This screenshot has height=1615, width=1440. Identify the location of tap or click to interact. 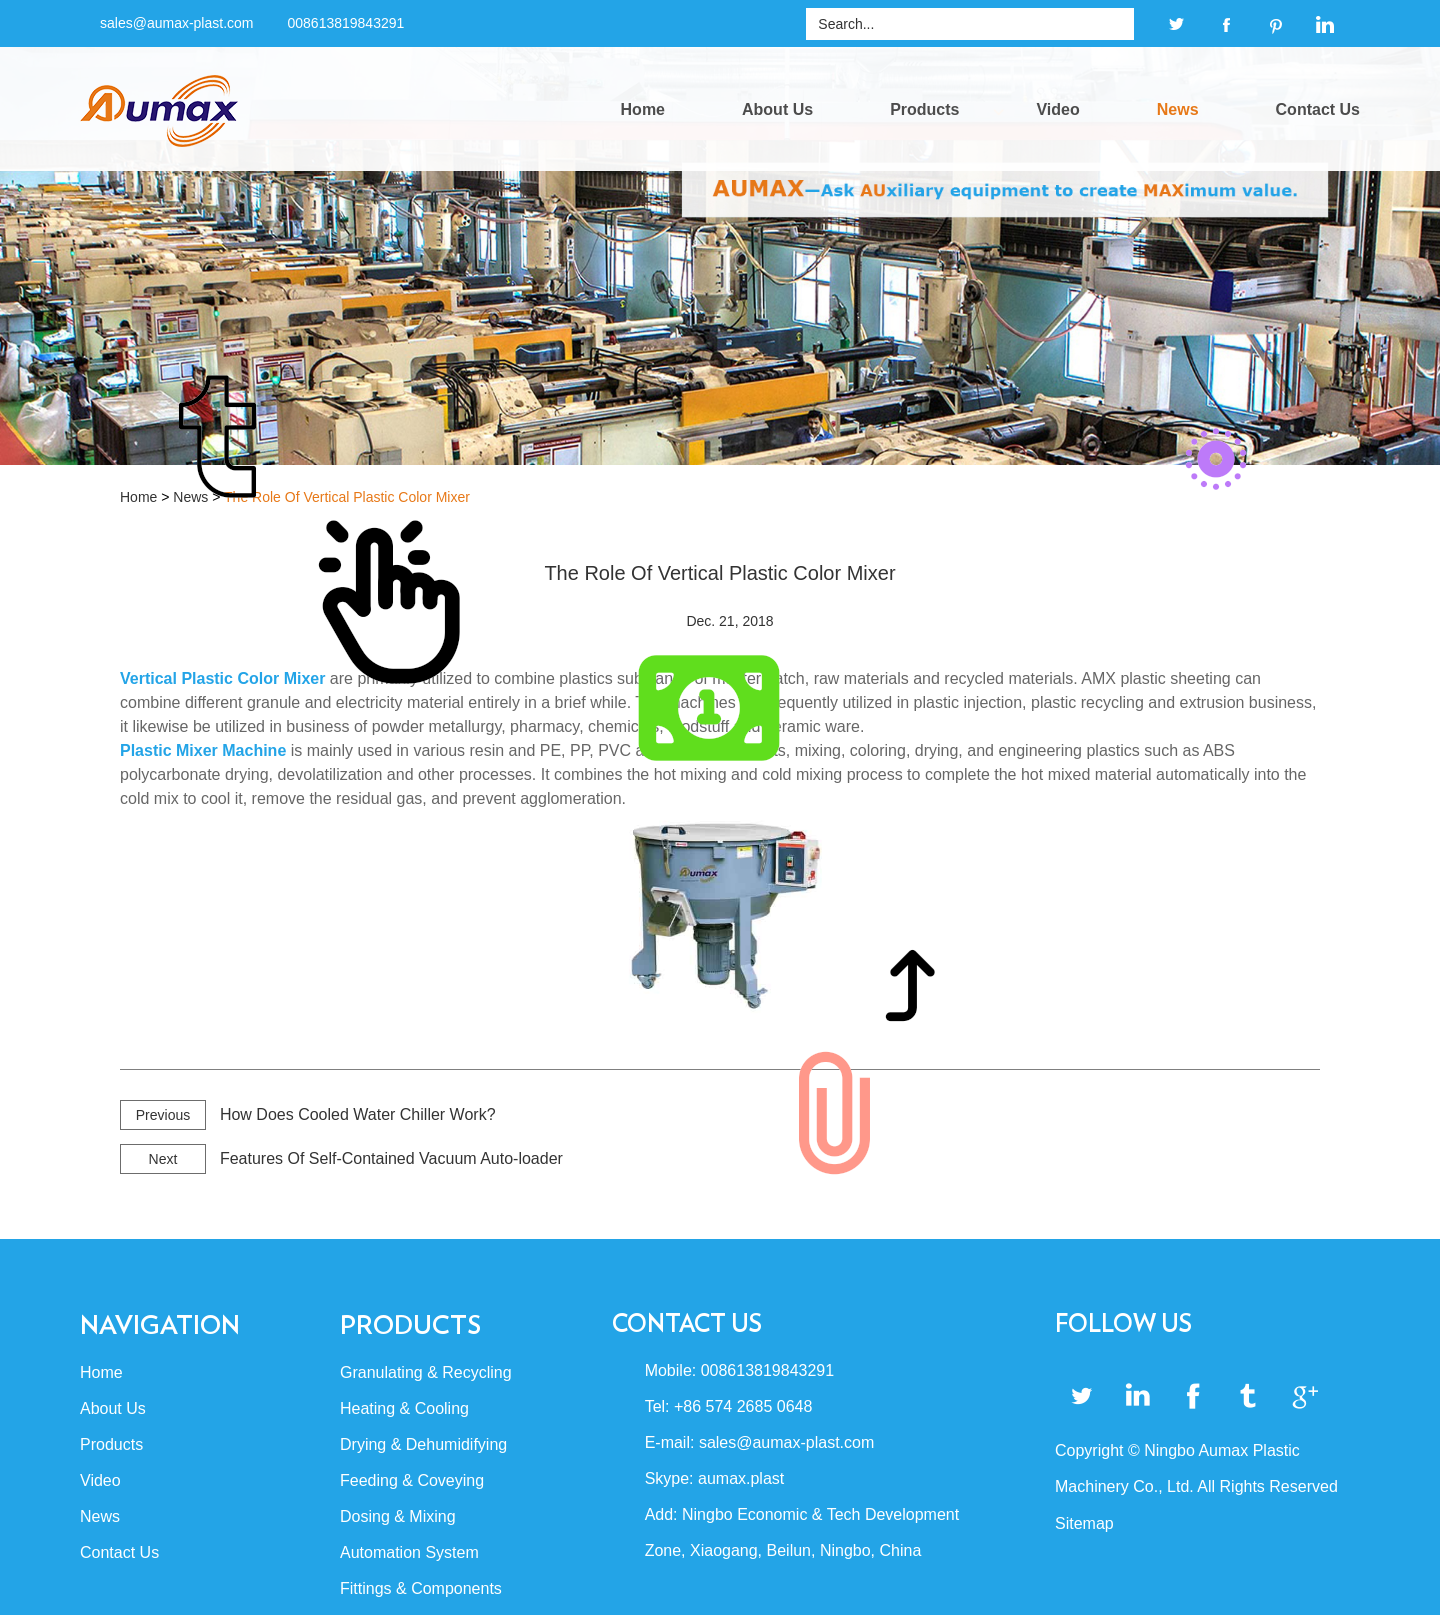
(393, 602).